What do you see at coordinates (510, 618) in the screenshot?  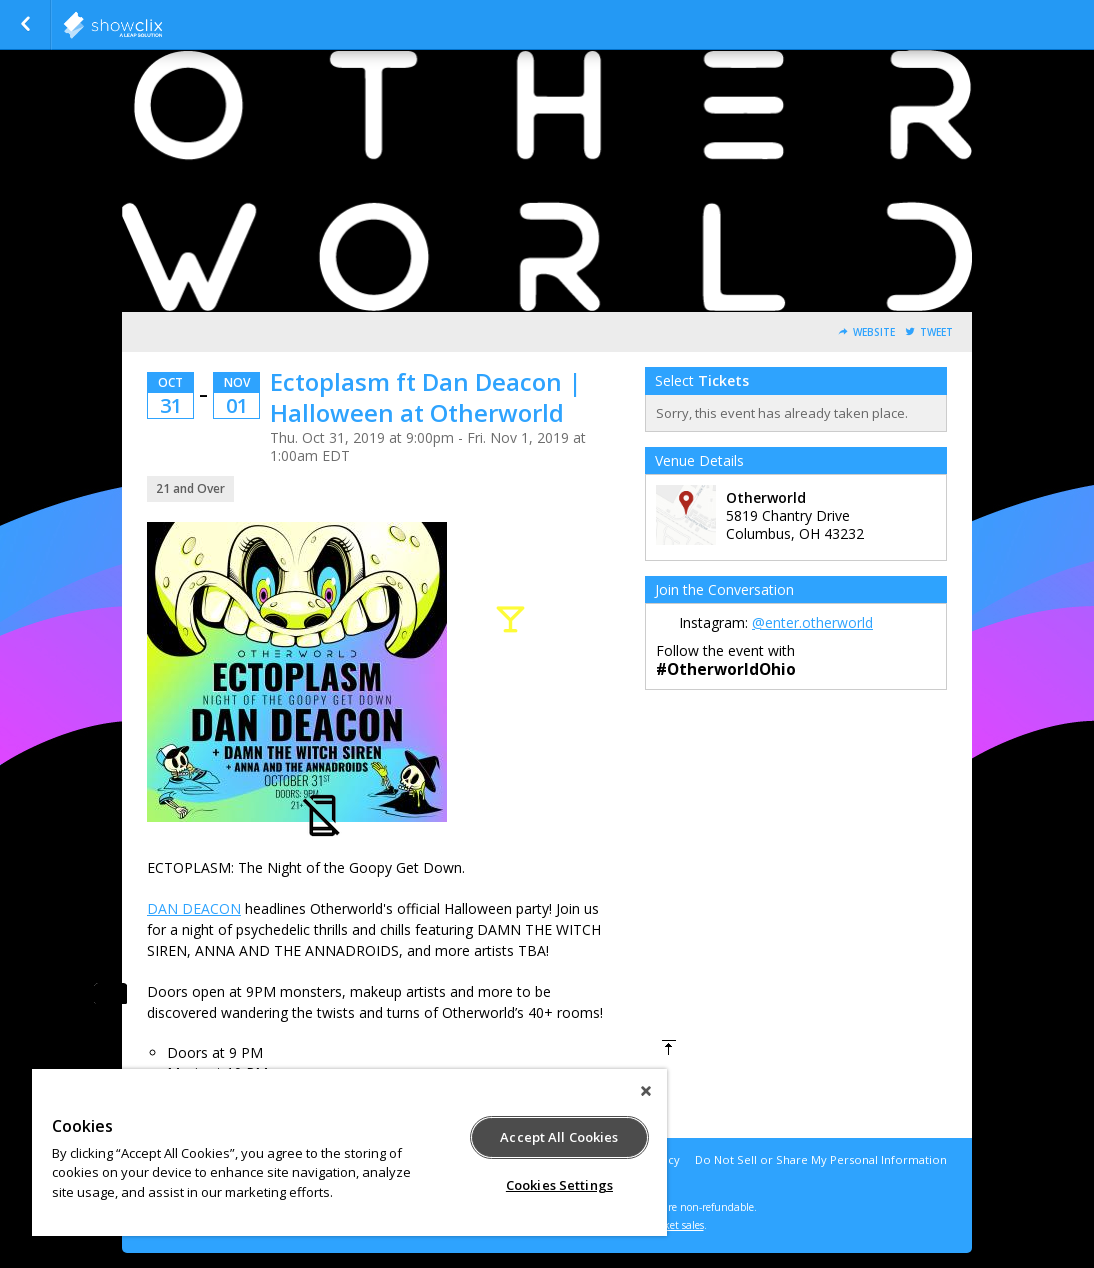 I see `access bar or cocktail menu` at bounding box center [510, 618].